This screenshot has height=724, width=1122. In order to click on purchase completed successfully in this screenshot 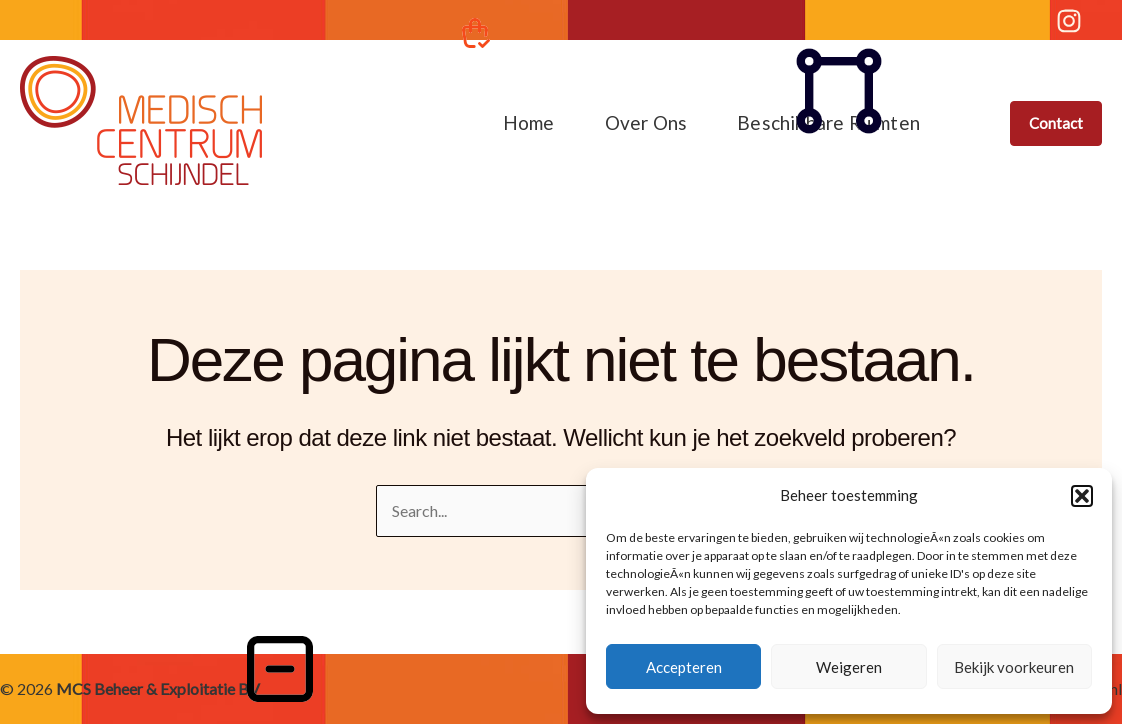, I will do `click(475, 33)`.